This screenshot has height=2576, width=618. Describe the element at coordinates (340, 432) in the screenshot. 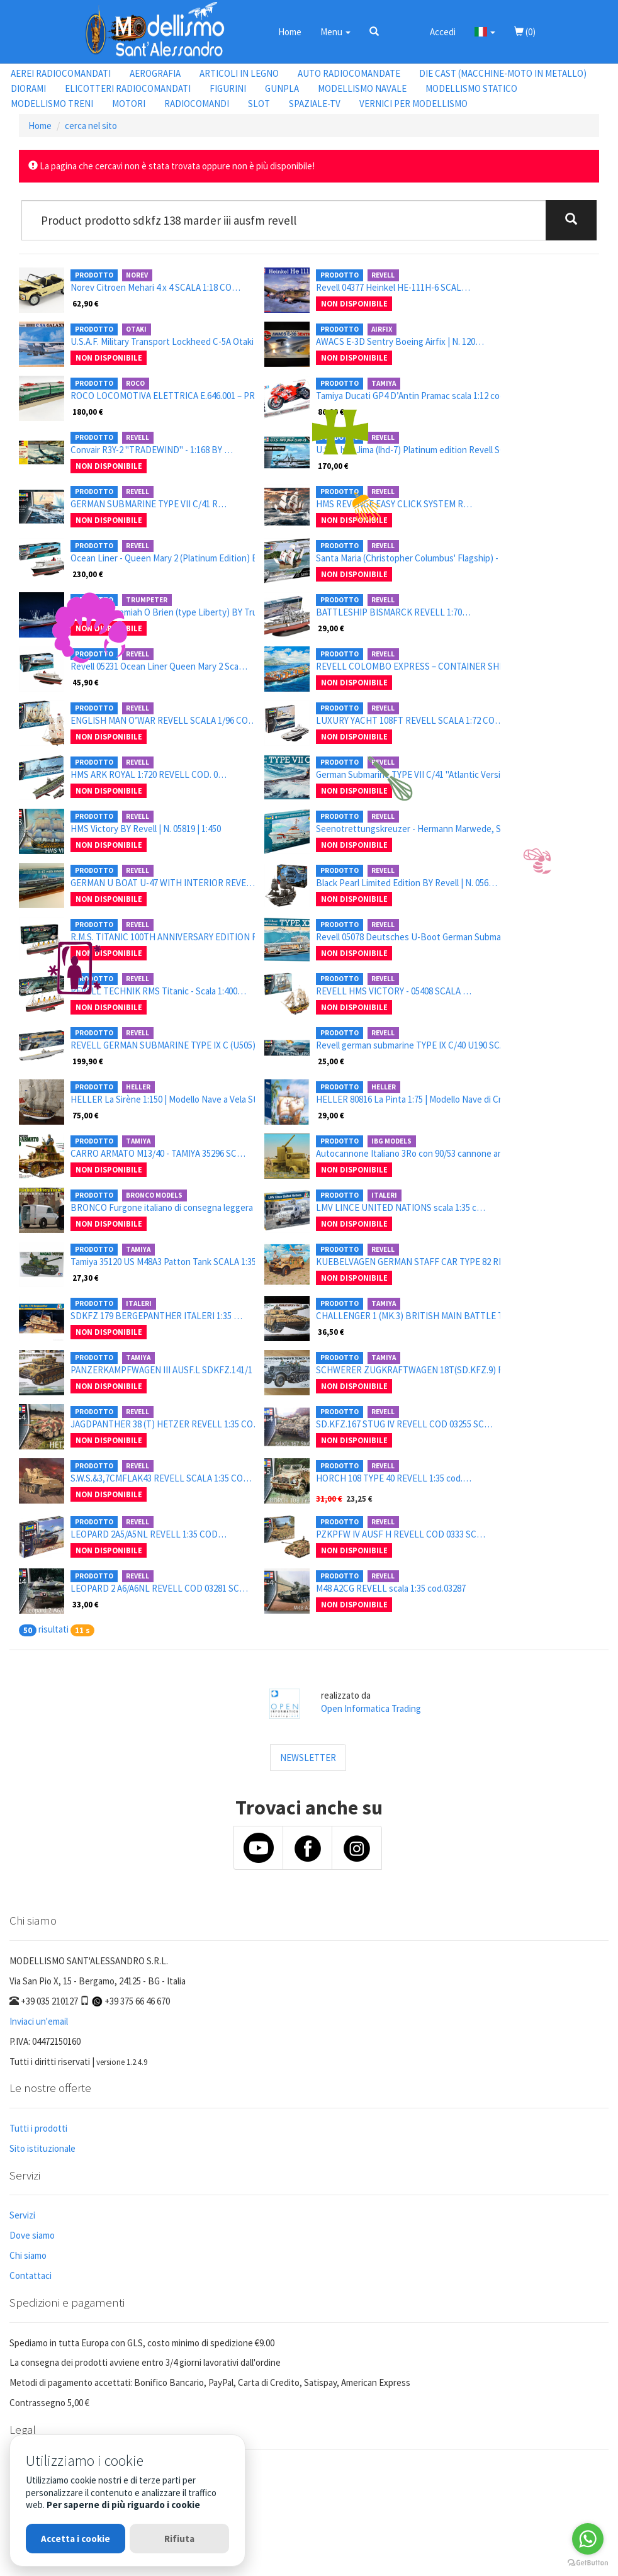

I see `indicates a cursed or unholy location` at that location.